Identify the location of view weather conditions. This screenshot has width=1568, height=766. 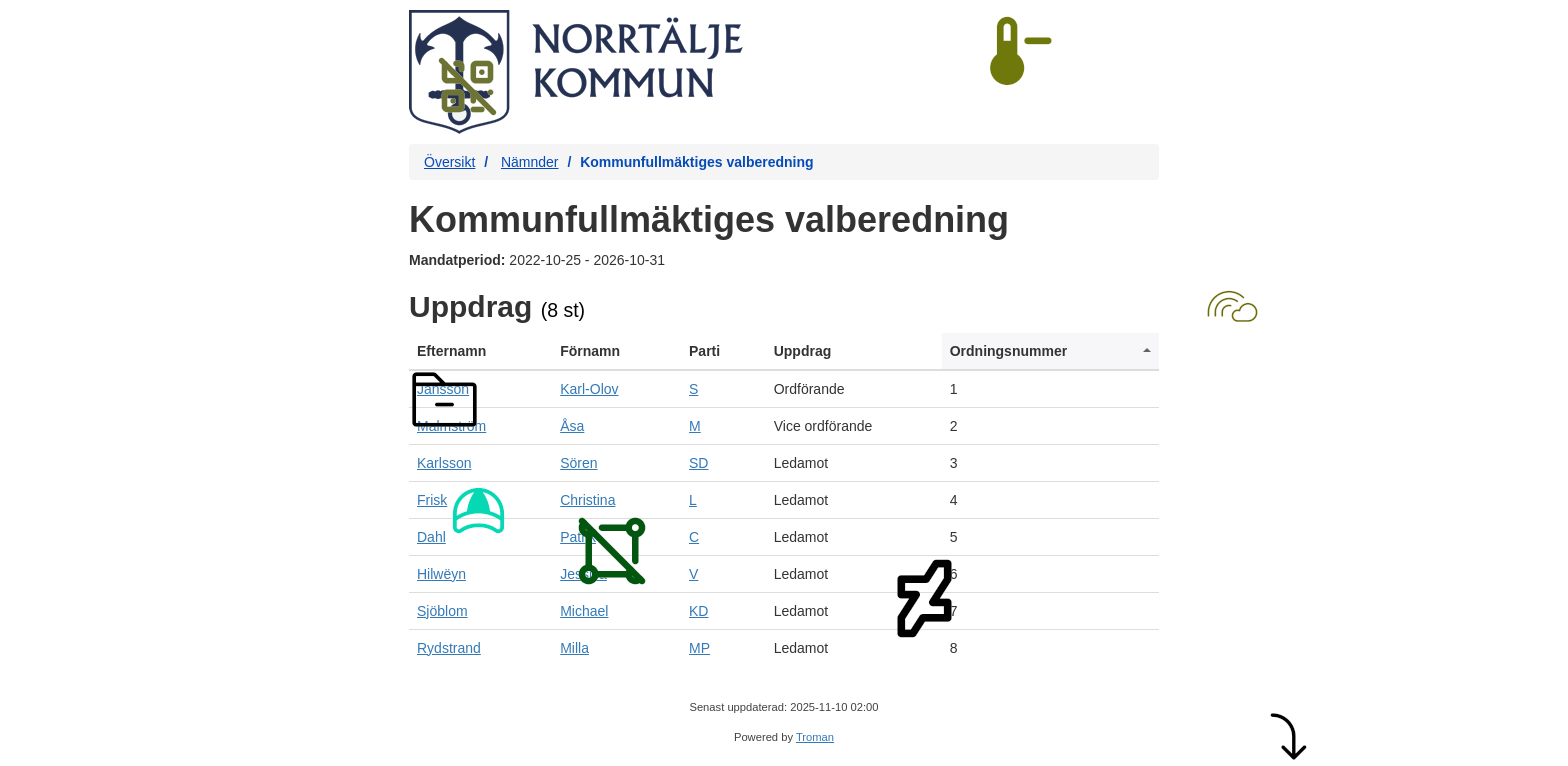
(1232, 305).